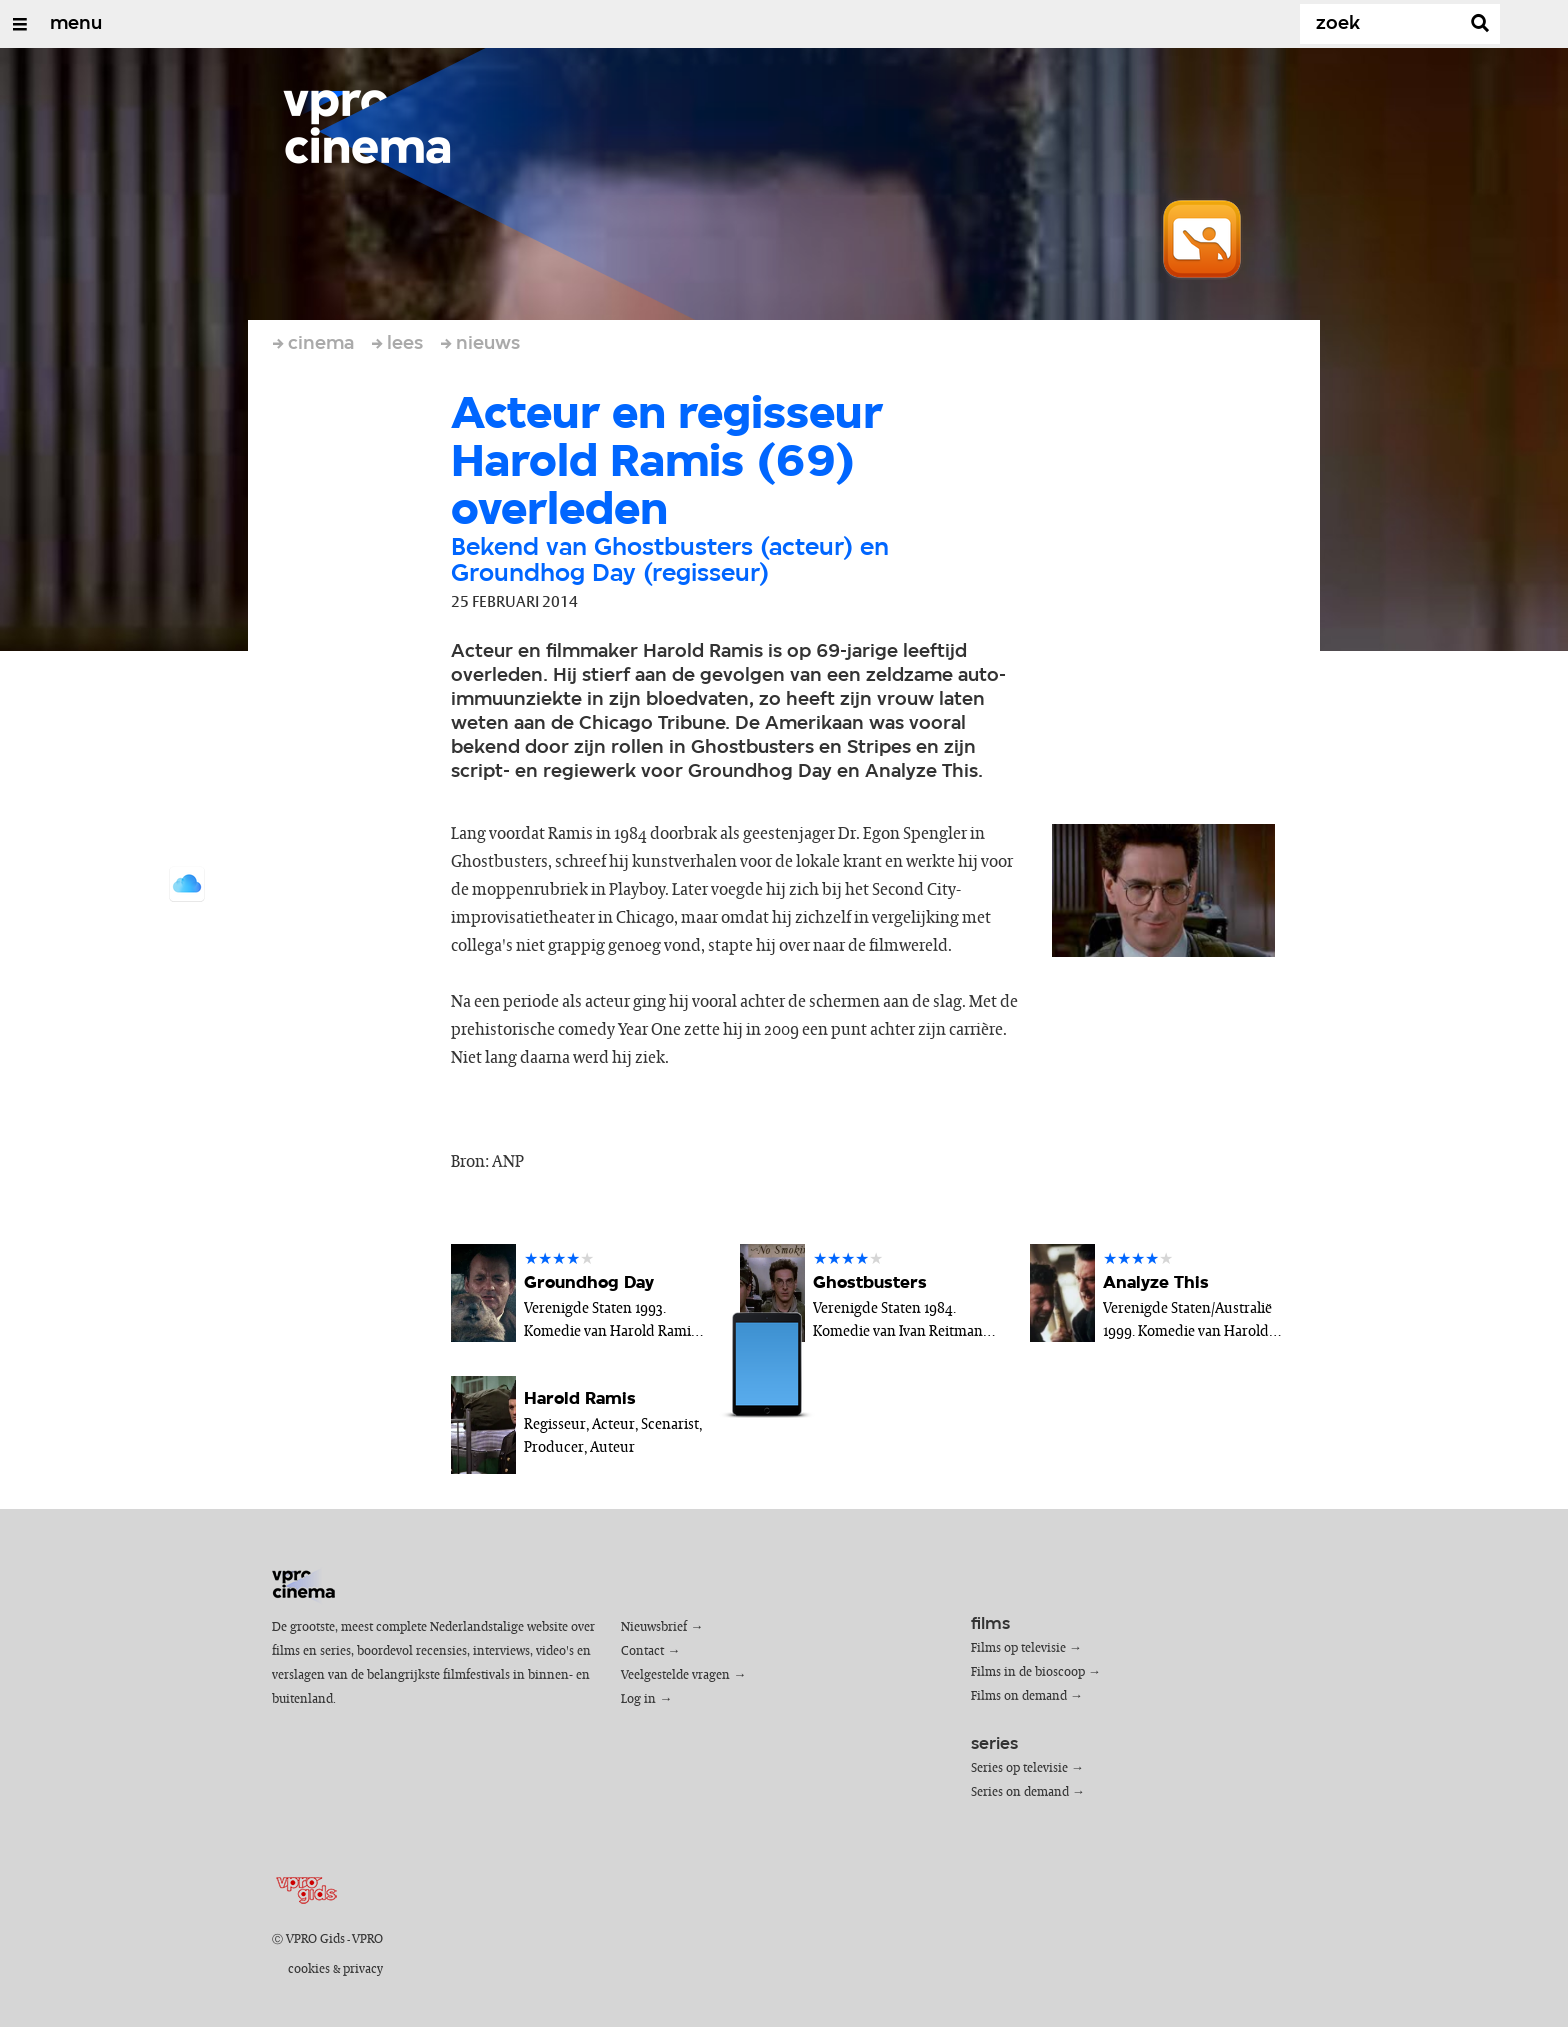 This screenshot has height=2027, width=1568. What do you see at coordinates (187, 884) in the screenshot?
I see `access iCloud Drive diagnostics` at bounding box center [187, 884].